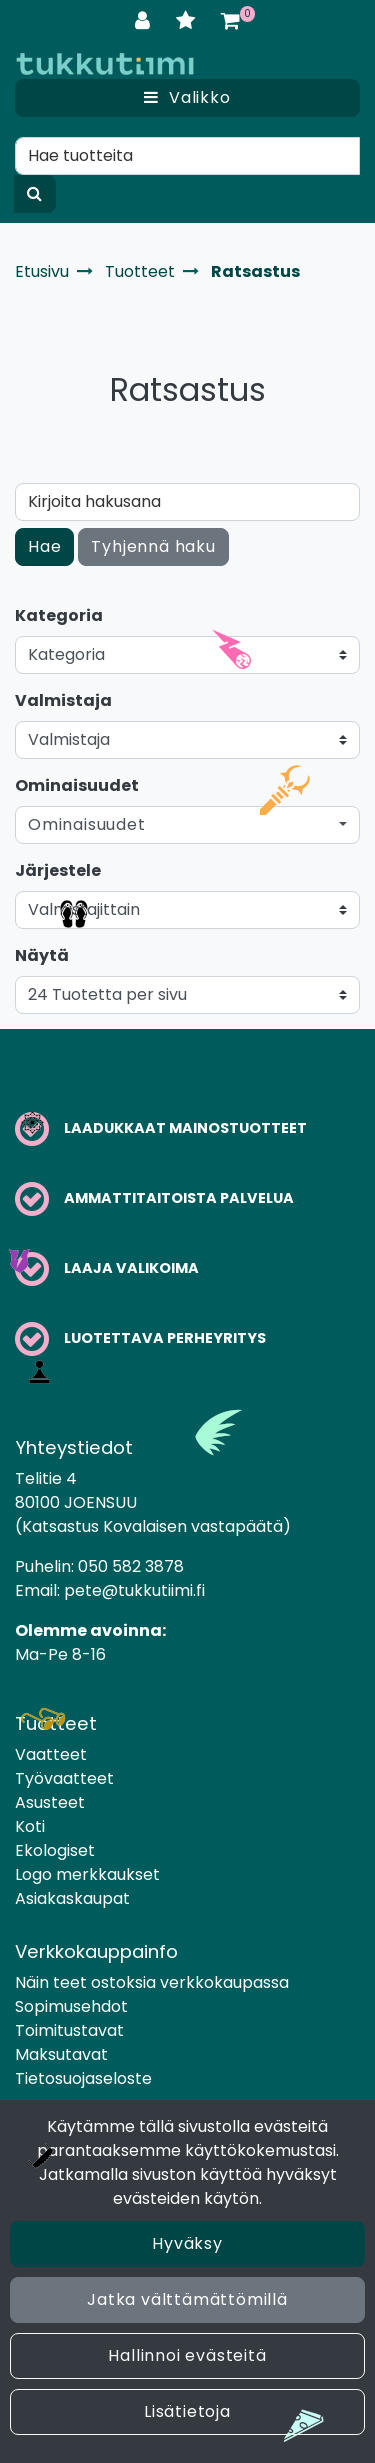 Image resolution: width=375 pixels, height=2463 pixels. Describe the element at coordinates (303, 2425) in the screenshot. I see `order food or access food delivery services` at that location.